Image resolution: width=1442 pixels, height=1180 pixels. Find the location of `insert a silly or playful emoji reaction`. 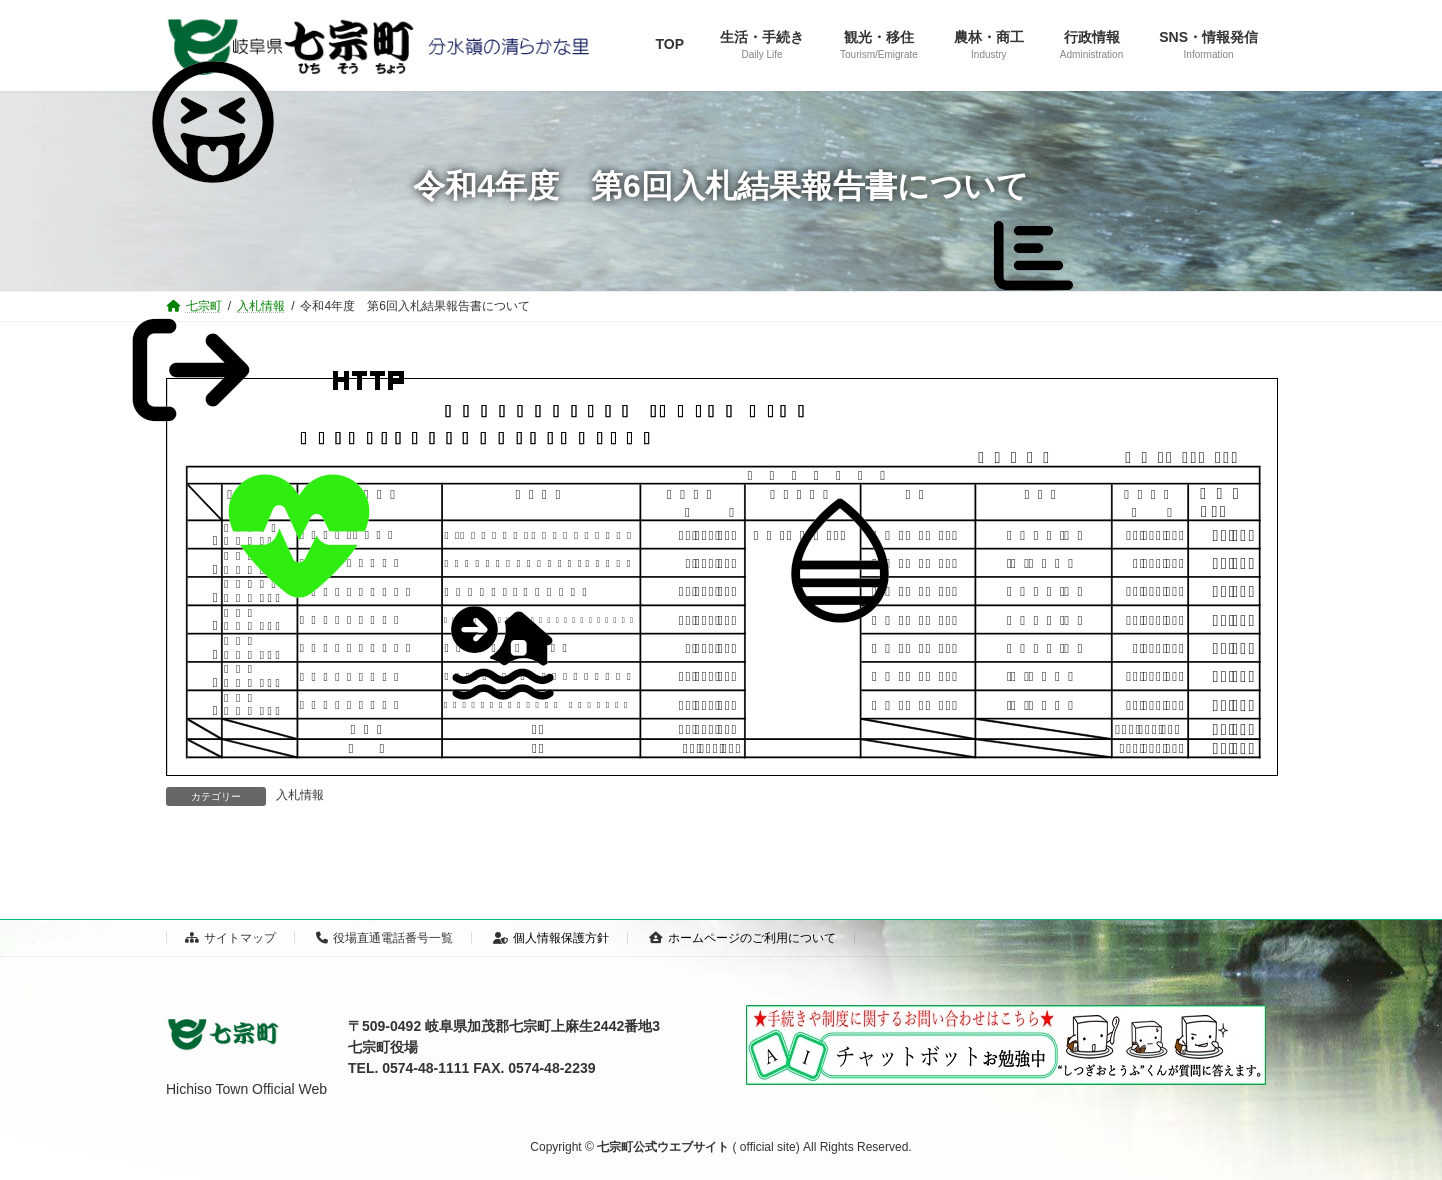

insert a silly or playful emoji reaction is located at coordinates (213, 122).